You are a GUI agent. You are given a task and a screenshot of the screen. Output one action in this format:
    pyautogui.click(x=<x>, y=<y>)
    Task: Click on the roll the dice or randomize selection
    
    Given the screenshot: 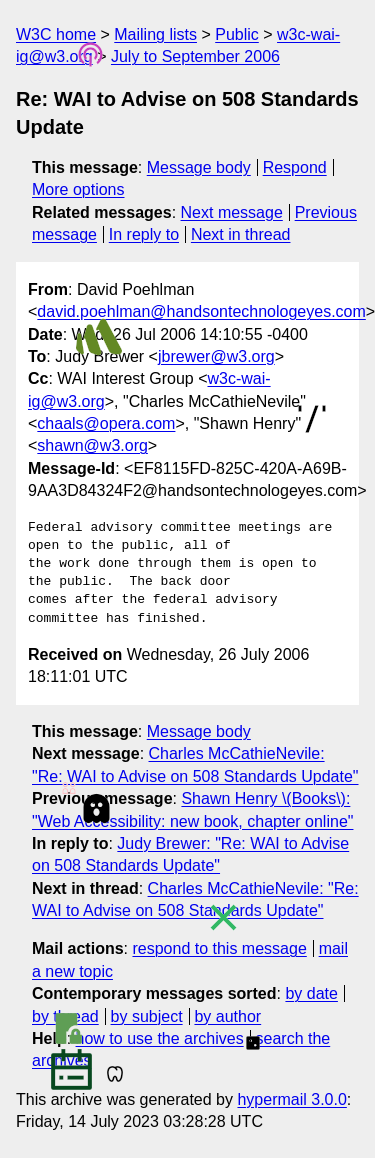 What is the action you would take?
    pyautogui.click(x=253, y=1043)
    